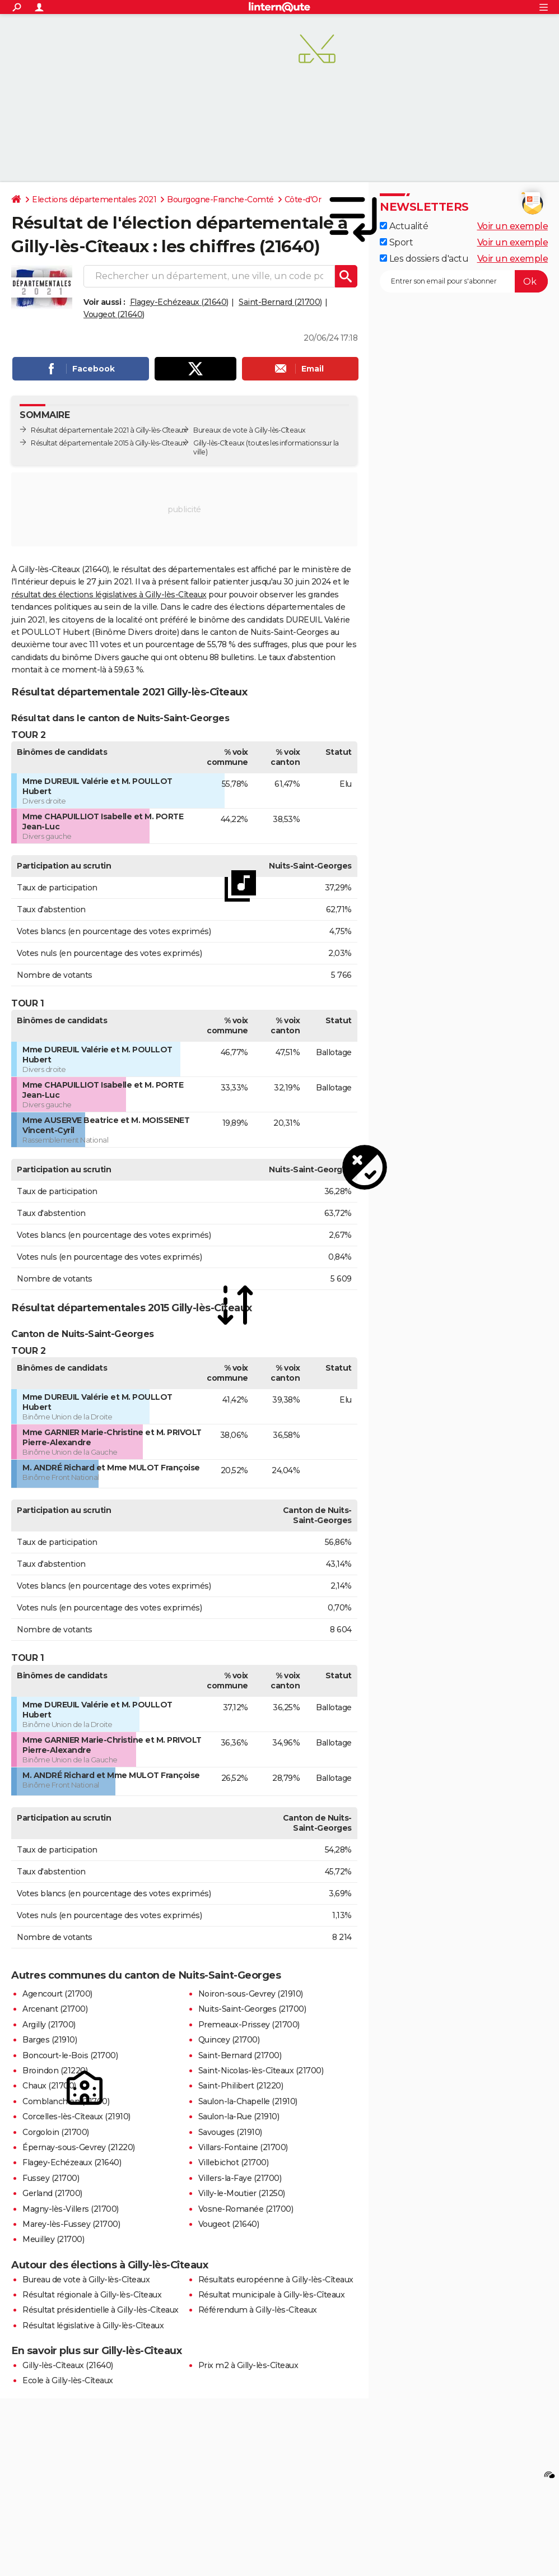 This screenshot has width=559, height=2576. What do you see at coordinates (240, 886) in the screenshot?
I see `access your music library` at bounding box center [240, 886].